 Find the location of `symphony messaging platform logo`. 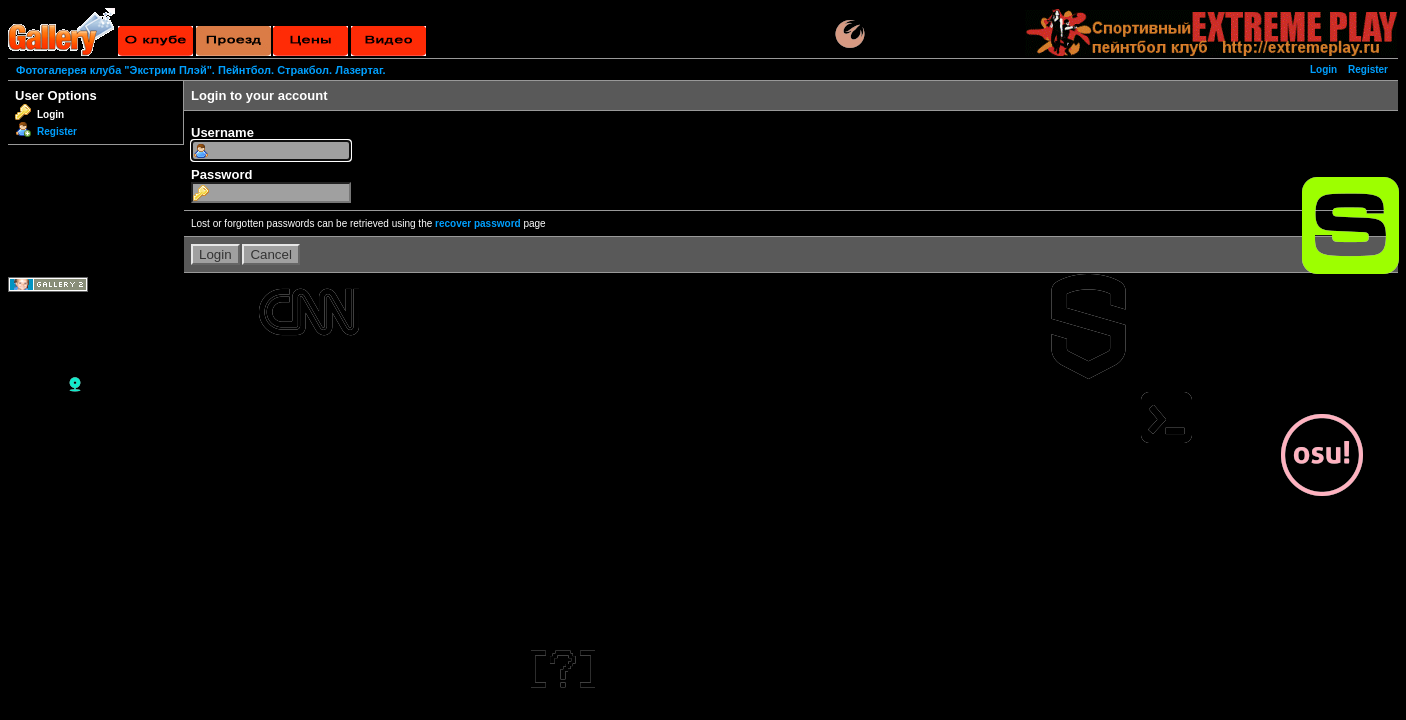

symphony messaging platform logo is located at coordinates (1088, 326).